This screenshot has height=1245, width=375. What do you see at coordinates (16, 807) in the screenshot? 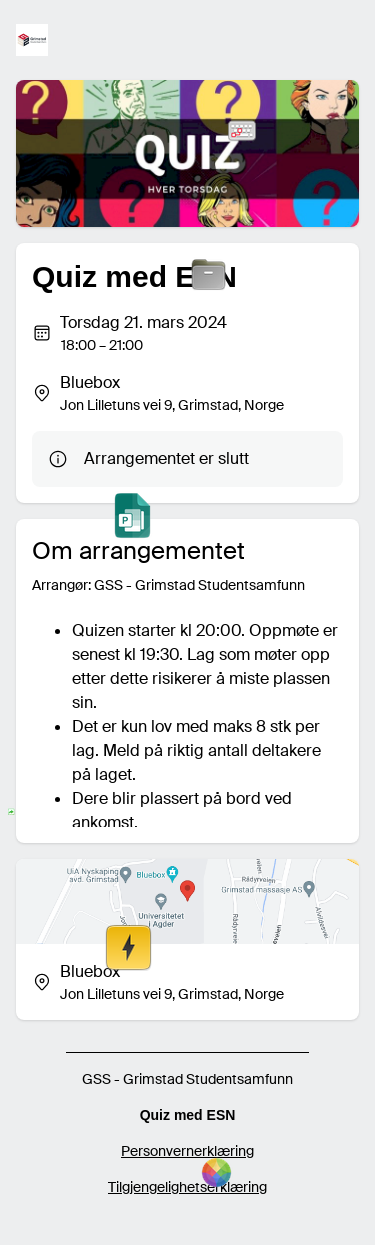
I see `indicates a shared file or folder` at bounding box center [16, 807].